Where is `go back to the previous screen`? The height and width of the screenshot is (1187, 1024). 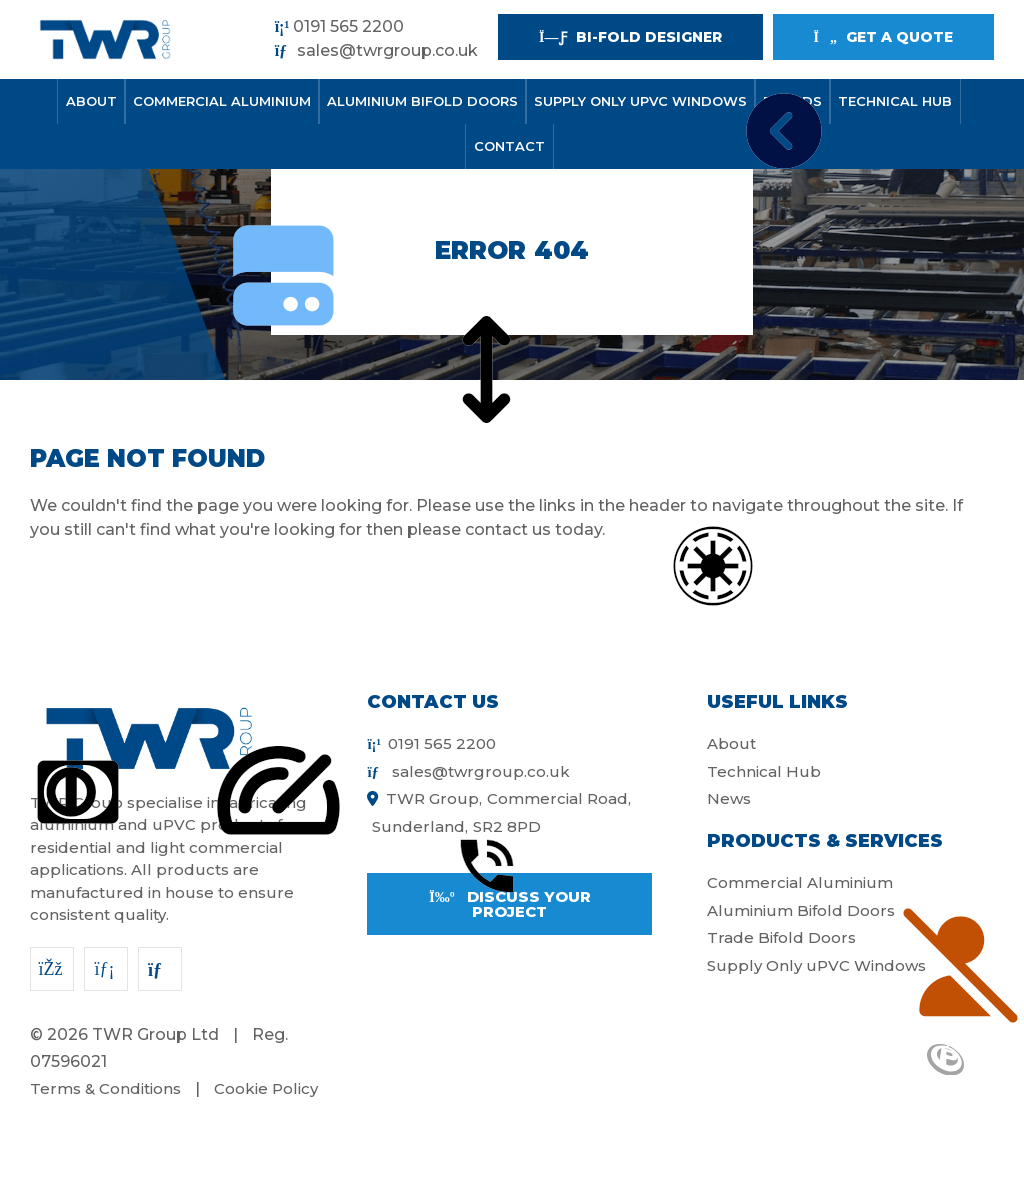
go back to the previous screen is located at coordinates (784, 131).